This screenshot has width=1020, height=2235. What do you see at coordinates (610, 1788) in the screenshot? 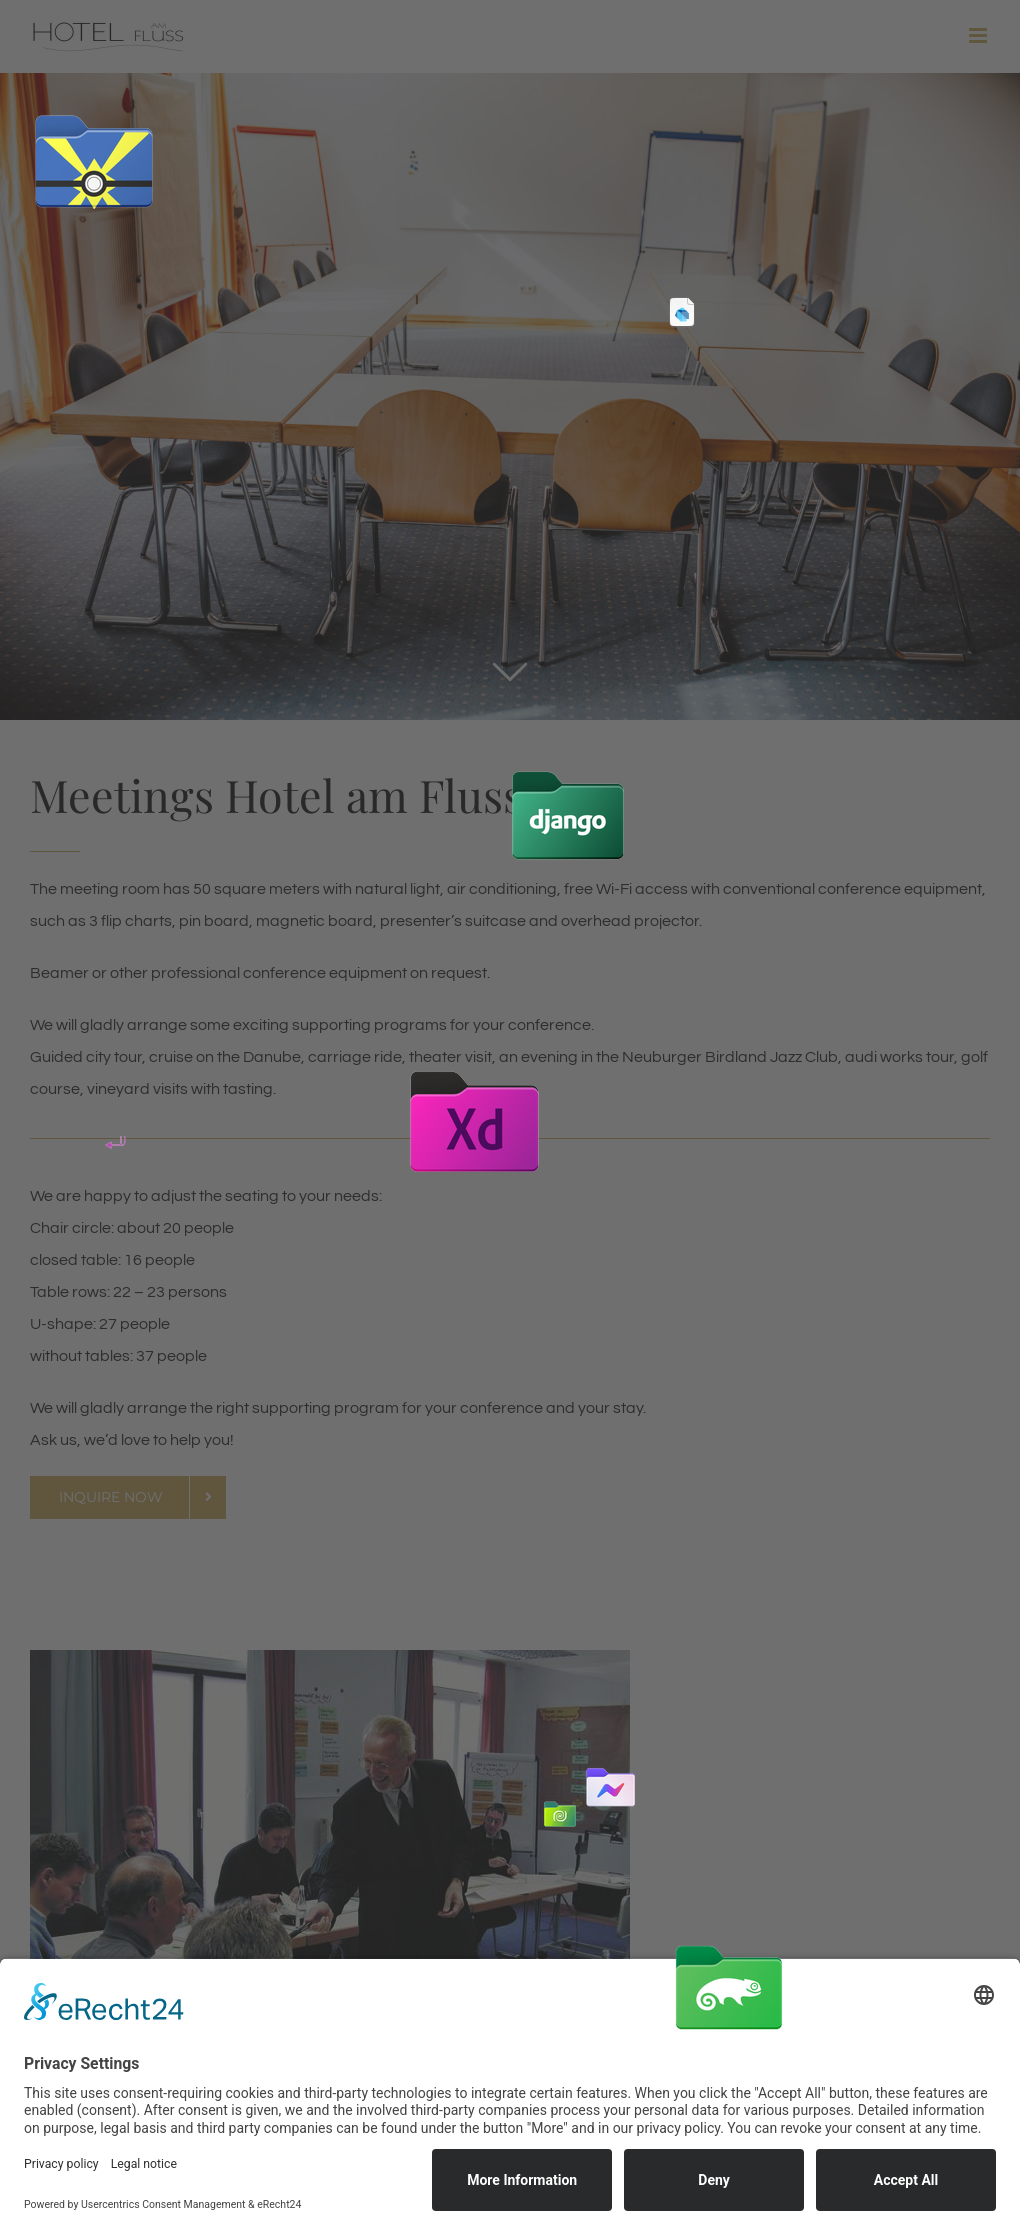
I see `open messenger app folder` at bounding box center [610, 1788].